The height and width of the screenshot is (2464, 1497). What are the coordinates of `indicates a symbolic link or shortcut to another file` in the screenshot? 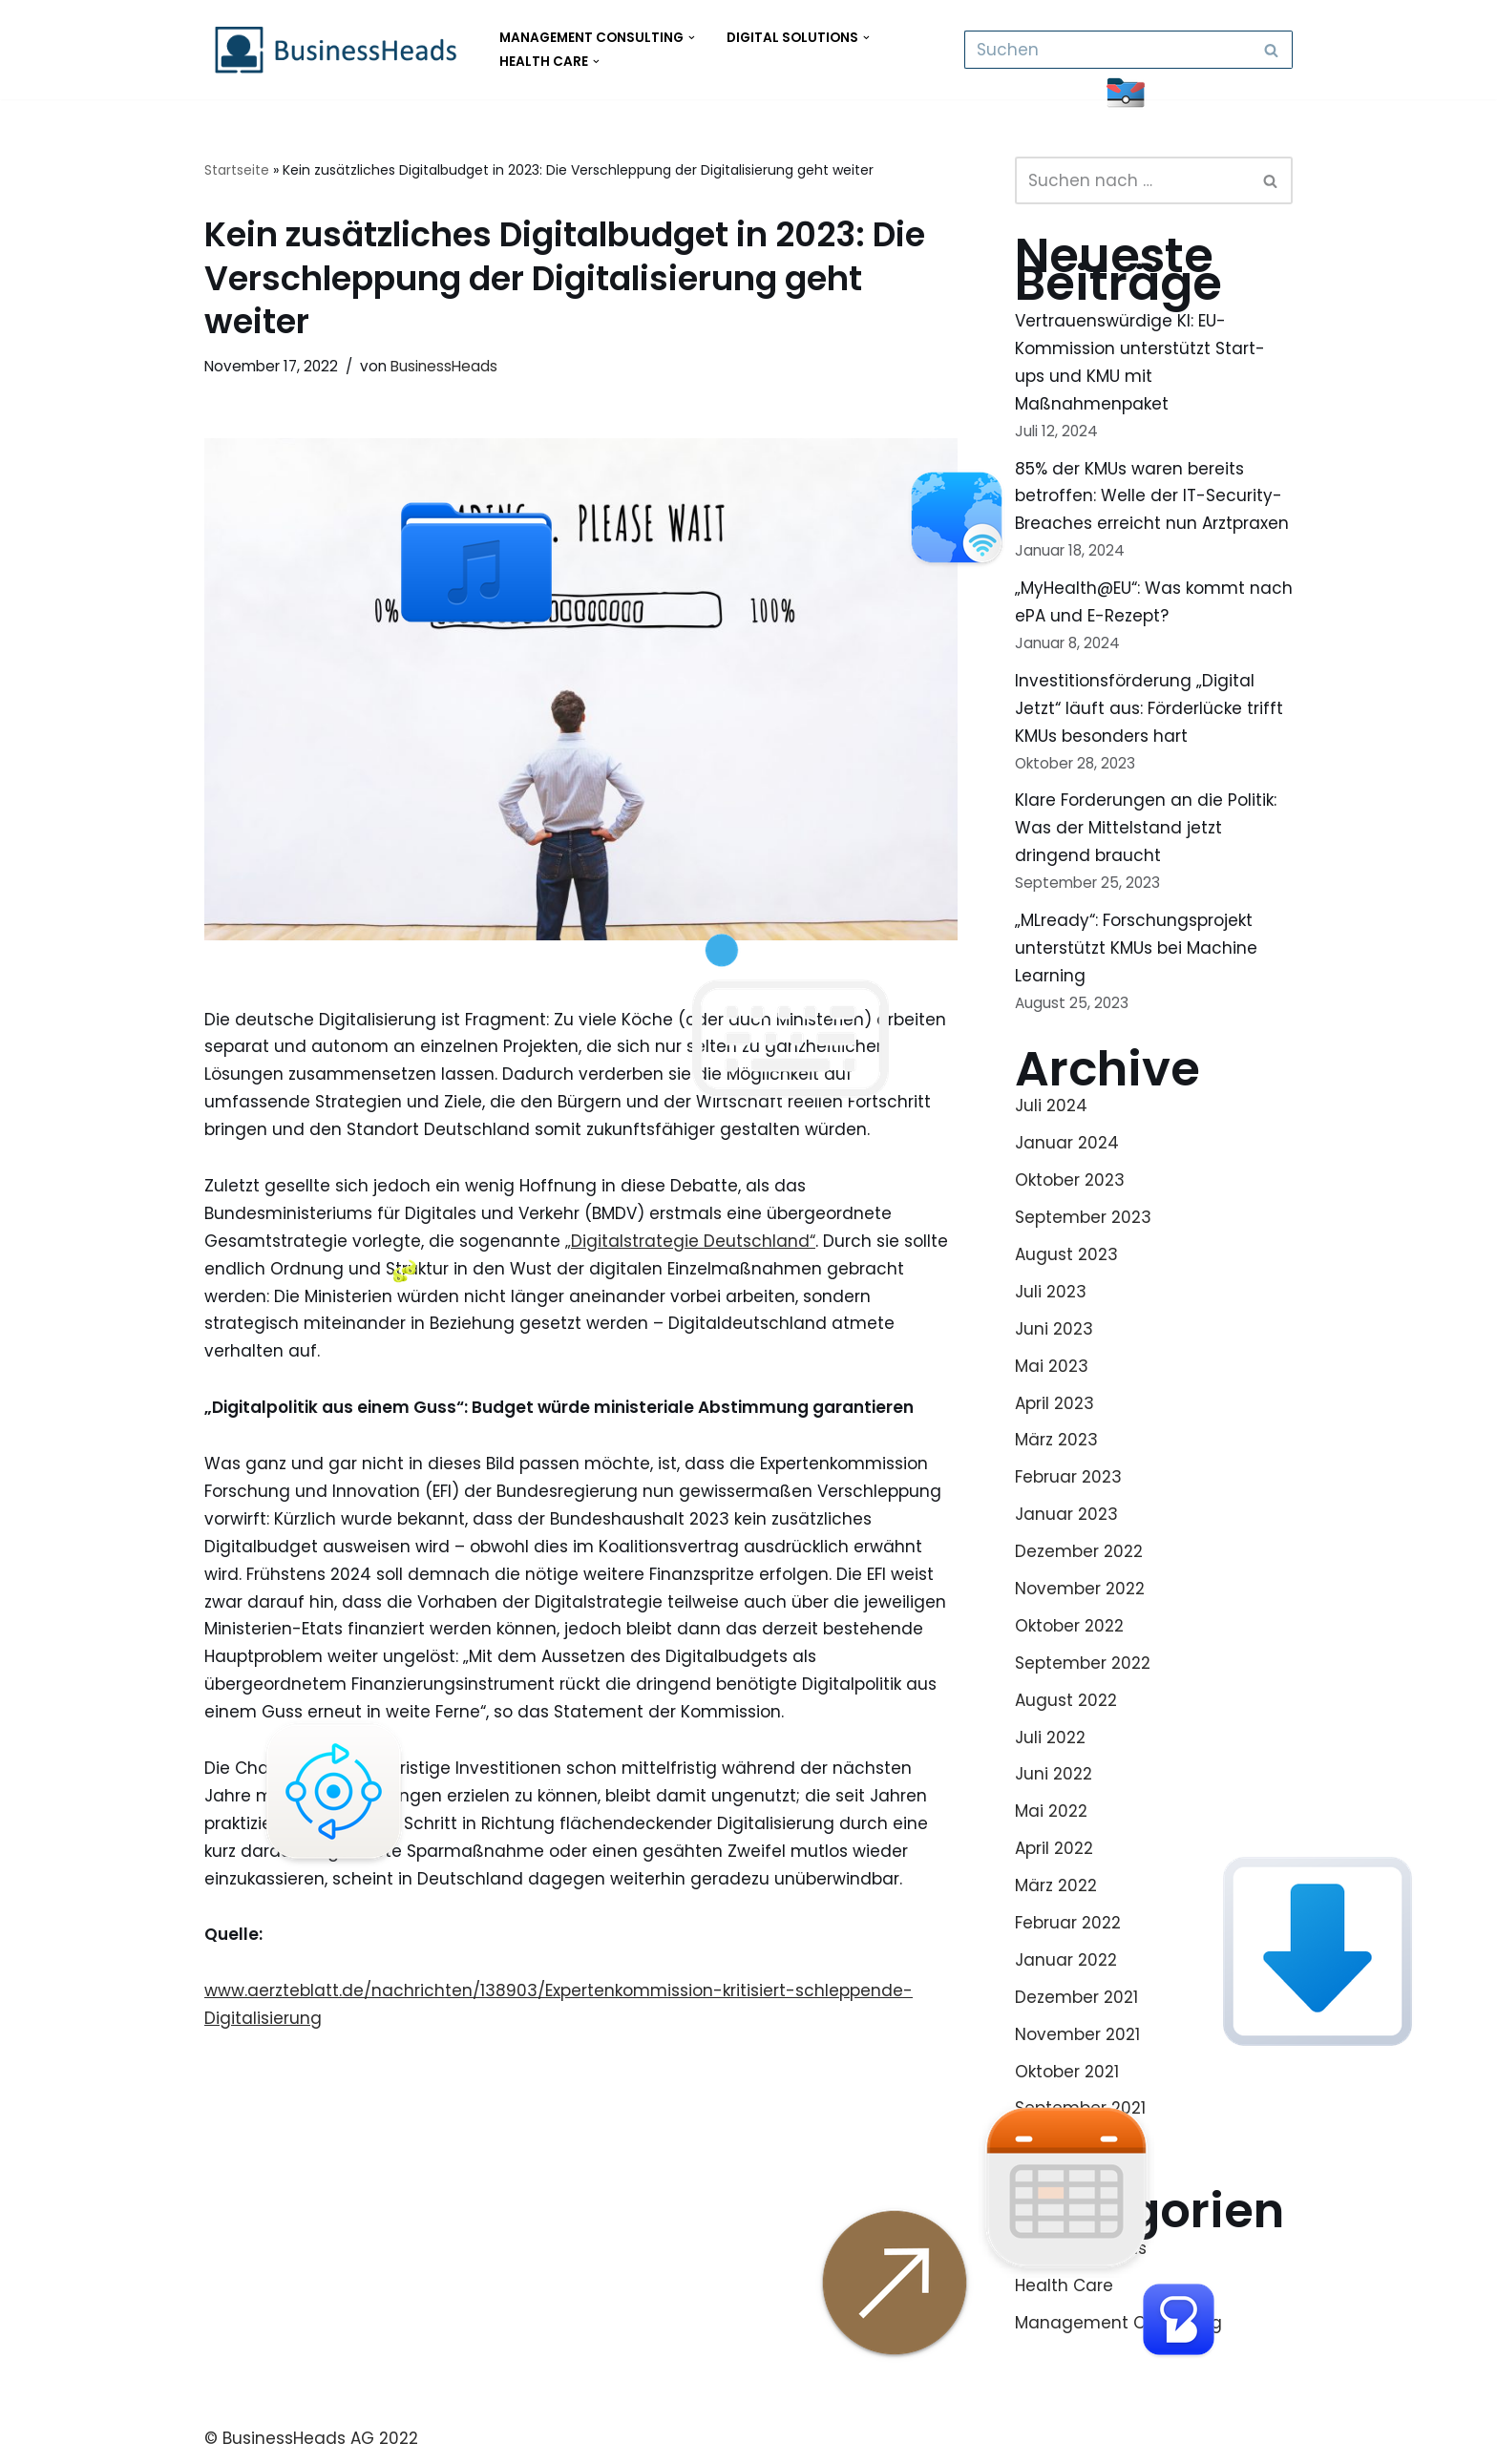 It's located at (895, 2283).